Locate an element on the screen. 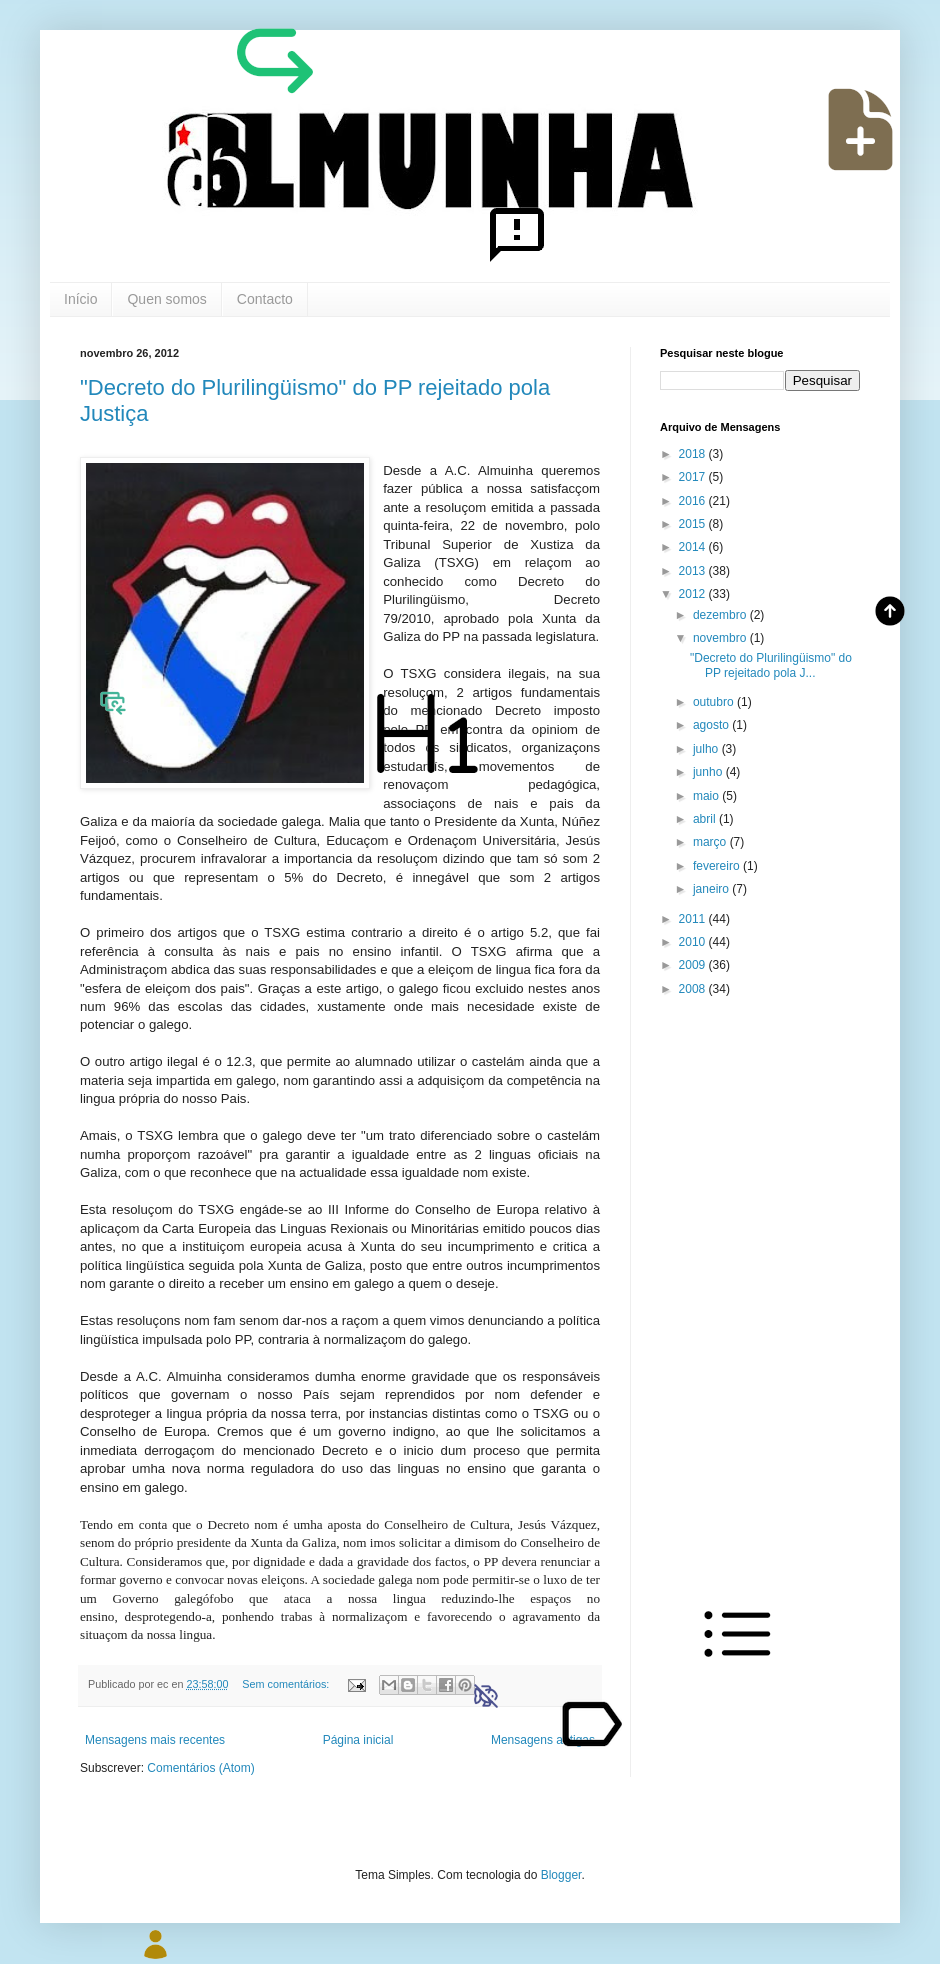 This screenshot has height=1964, width=940. create a new document is located at coordinates (860, 129).